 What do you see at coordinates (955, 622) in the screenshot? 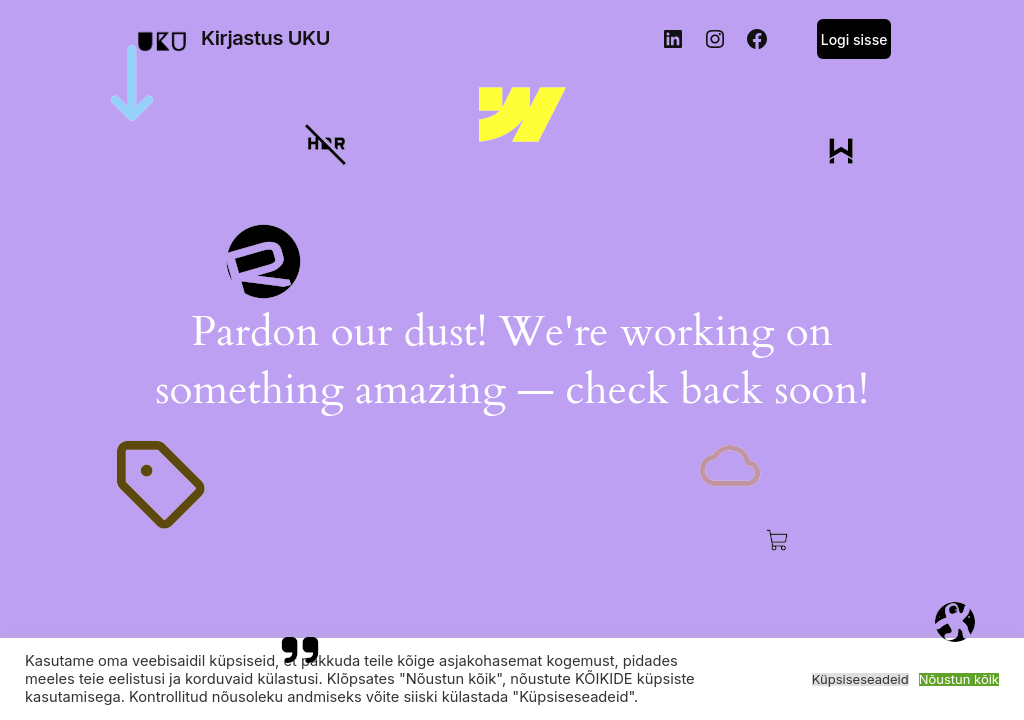
I see `open the Odysee app` at bounding box center [955, 622].